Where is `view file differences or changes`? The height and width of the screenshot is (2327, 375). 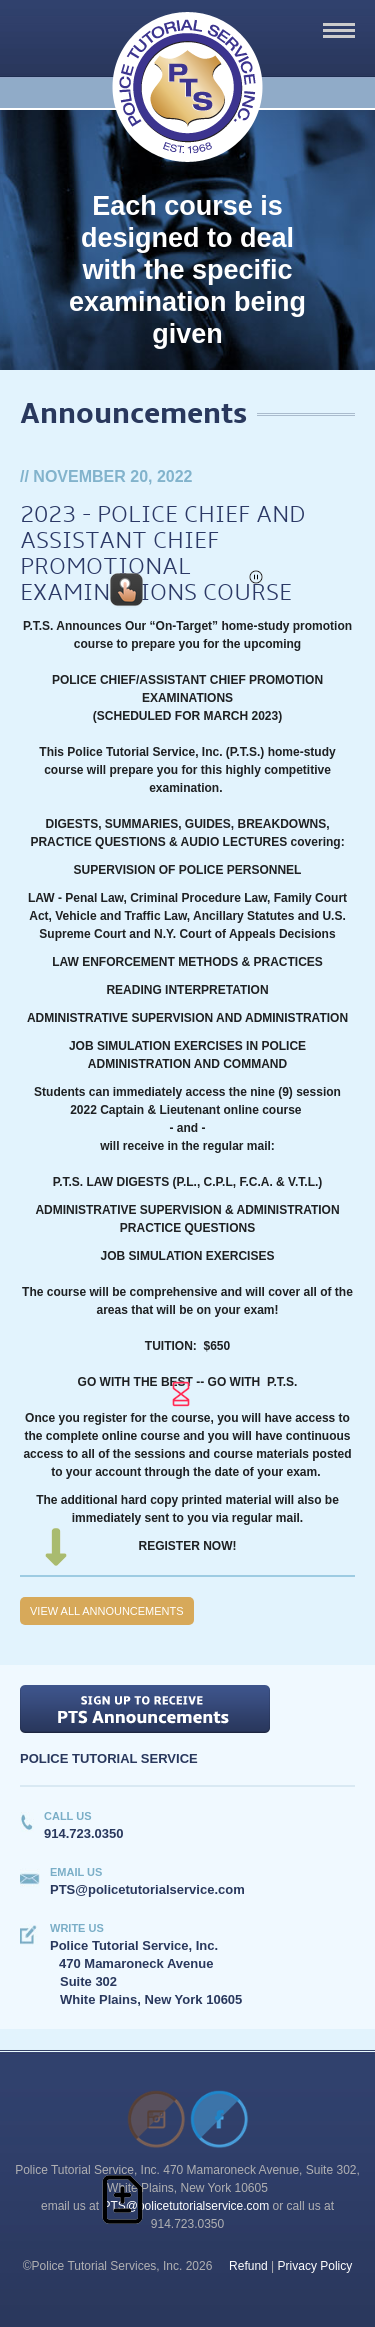 view file differences or changes is located at coordinates (122, 2199).